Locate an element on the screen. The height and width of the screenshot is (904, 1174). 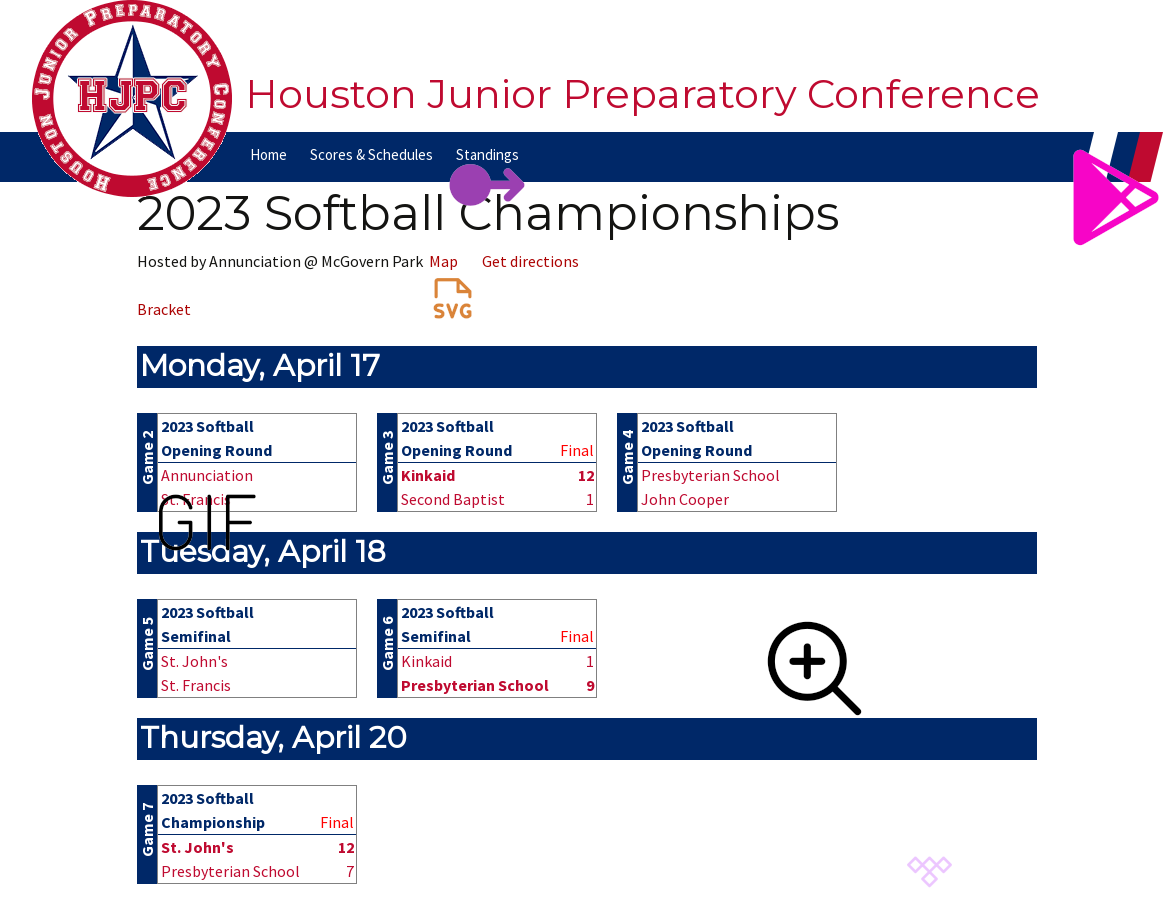
open google play store is located at coordinates (1107, 197).